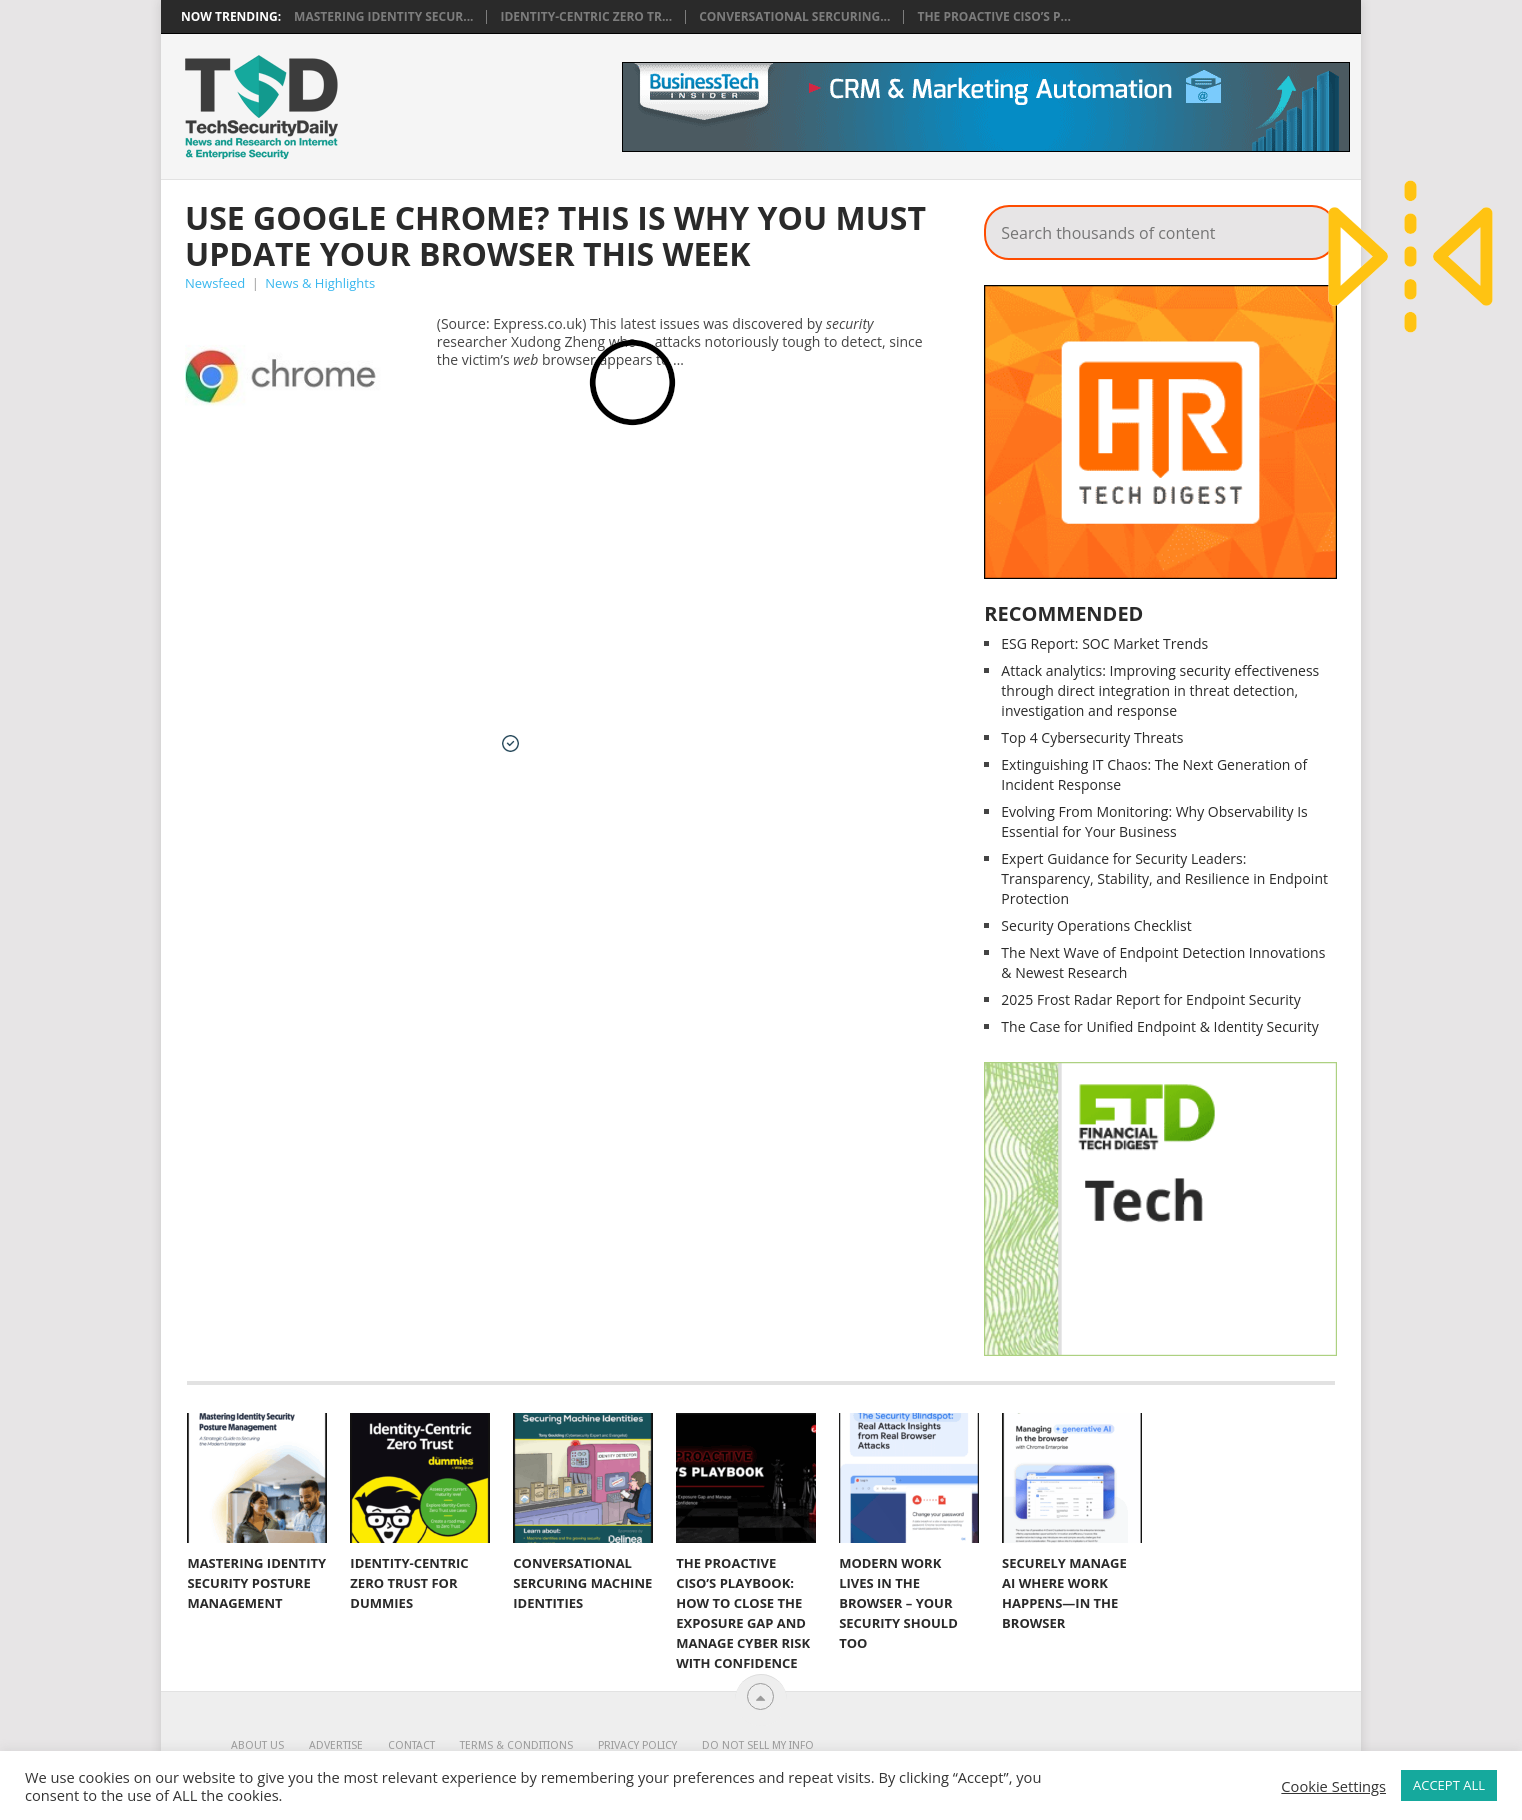 This screenshot has height=1820, width=1522. What do you see at coordinates (1410, 256) in the screenshot?
I see `mirror or flip content horizontally` at bounding box center [1410, 256].